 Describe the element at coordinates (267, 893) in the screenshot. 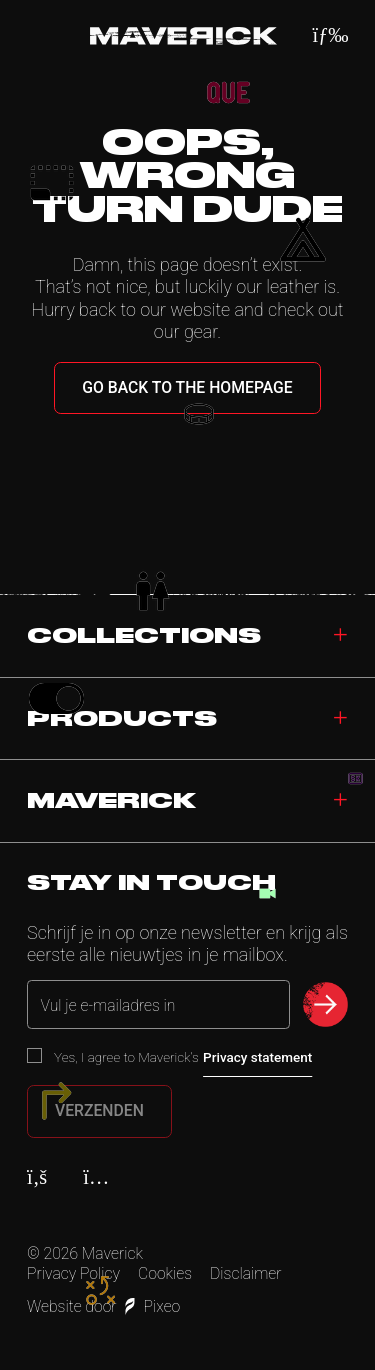

I see `start a video call` at that location.